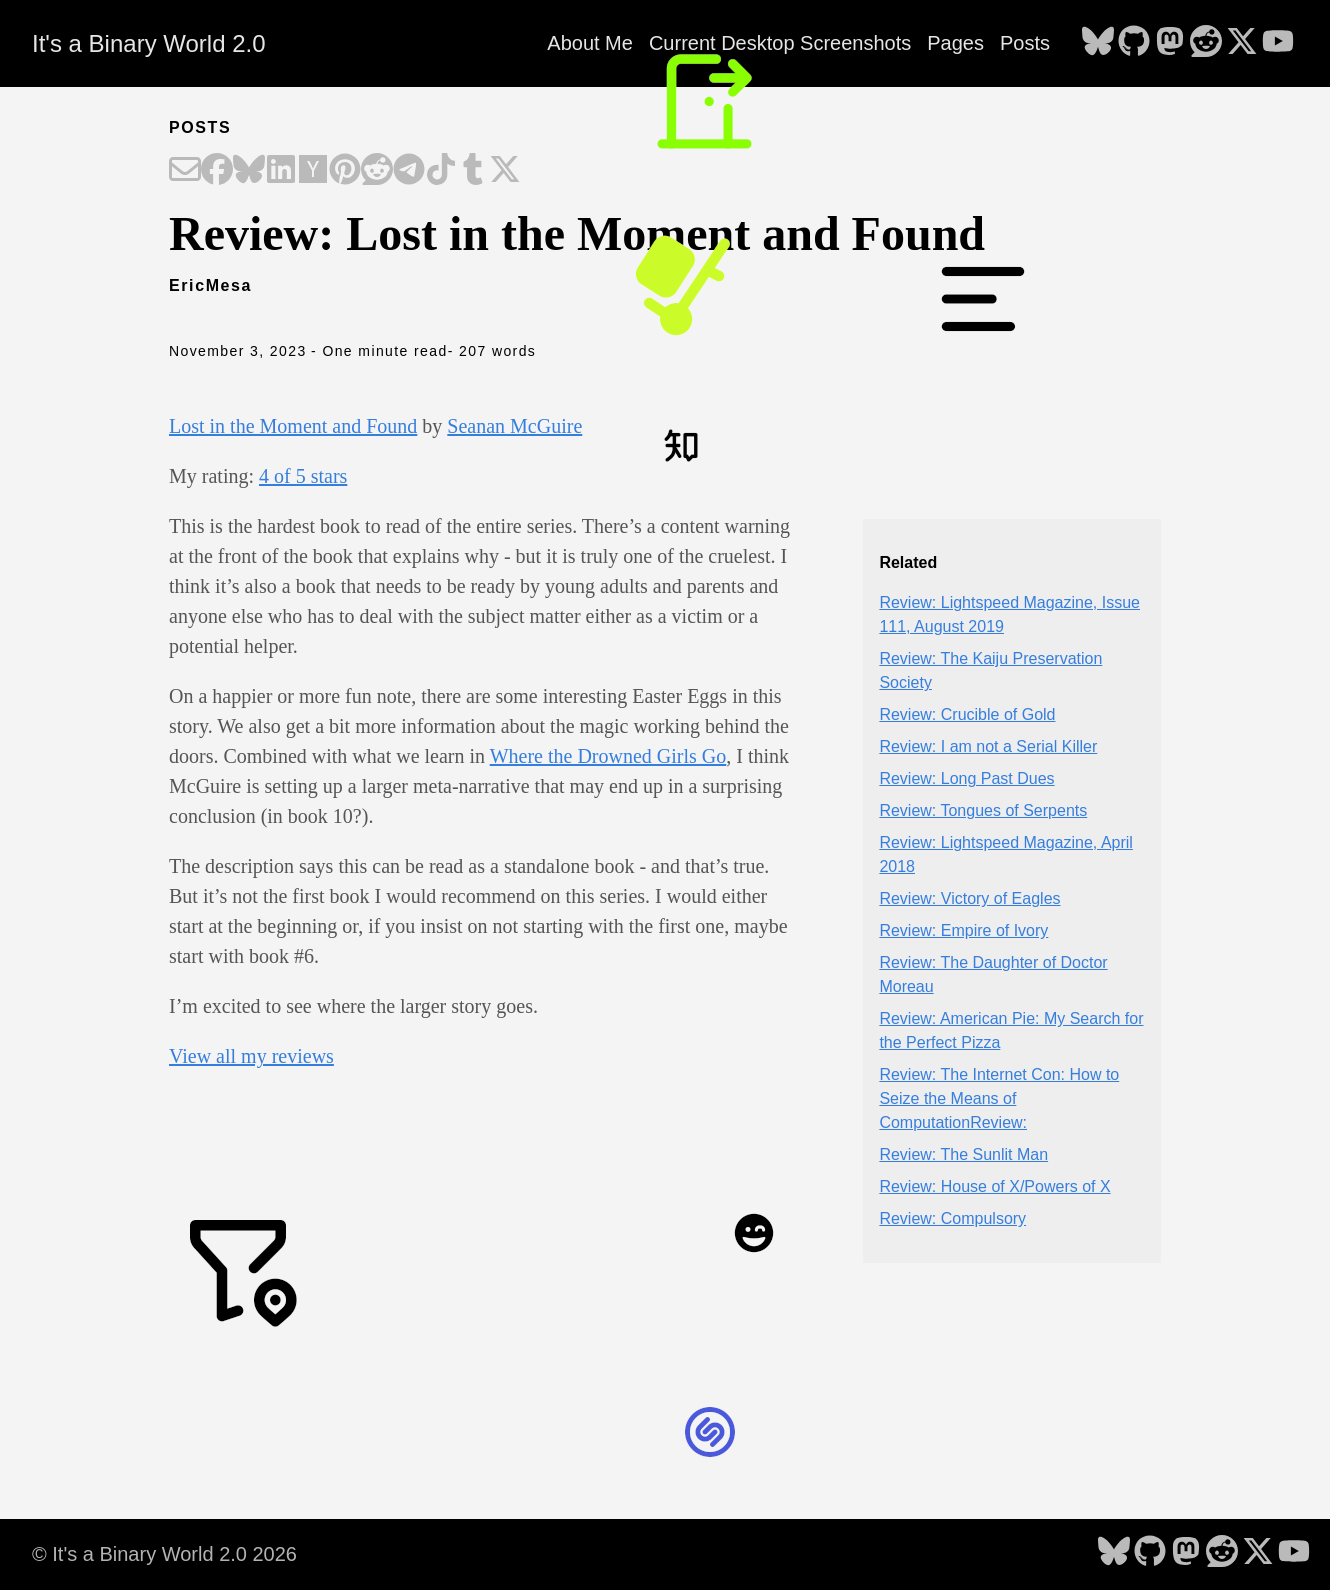  I want to click on identify a song with Shazam, so click(710, 1432).